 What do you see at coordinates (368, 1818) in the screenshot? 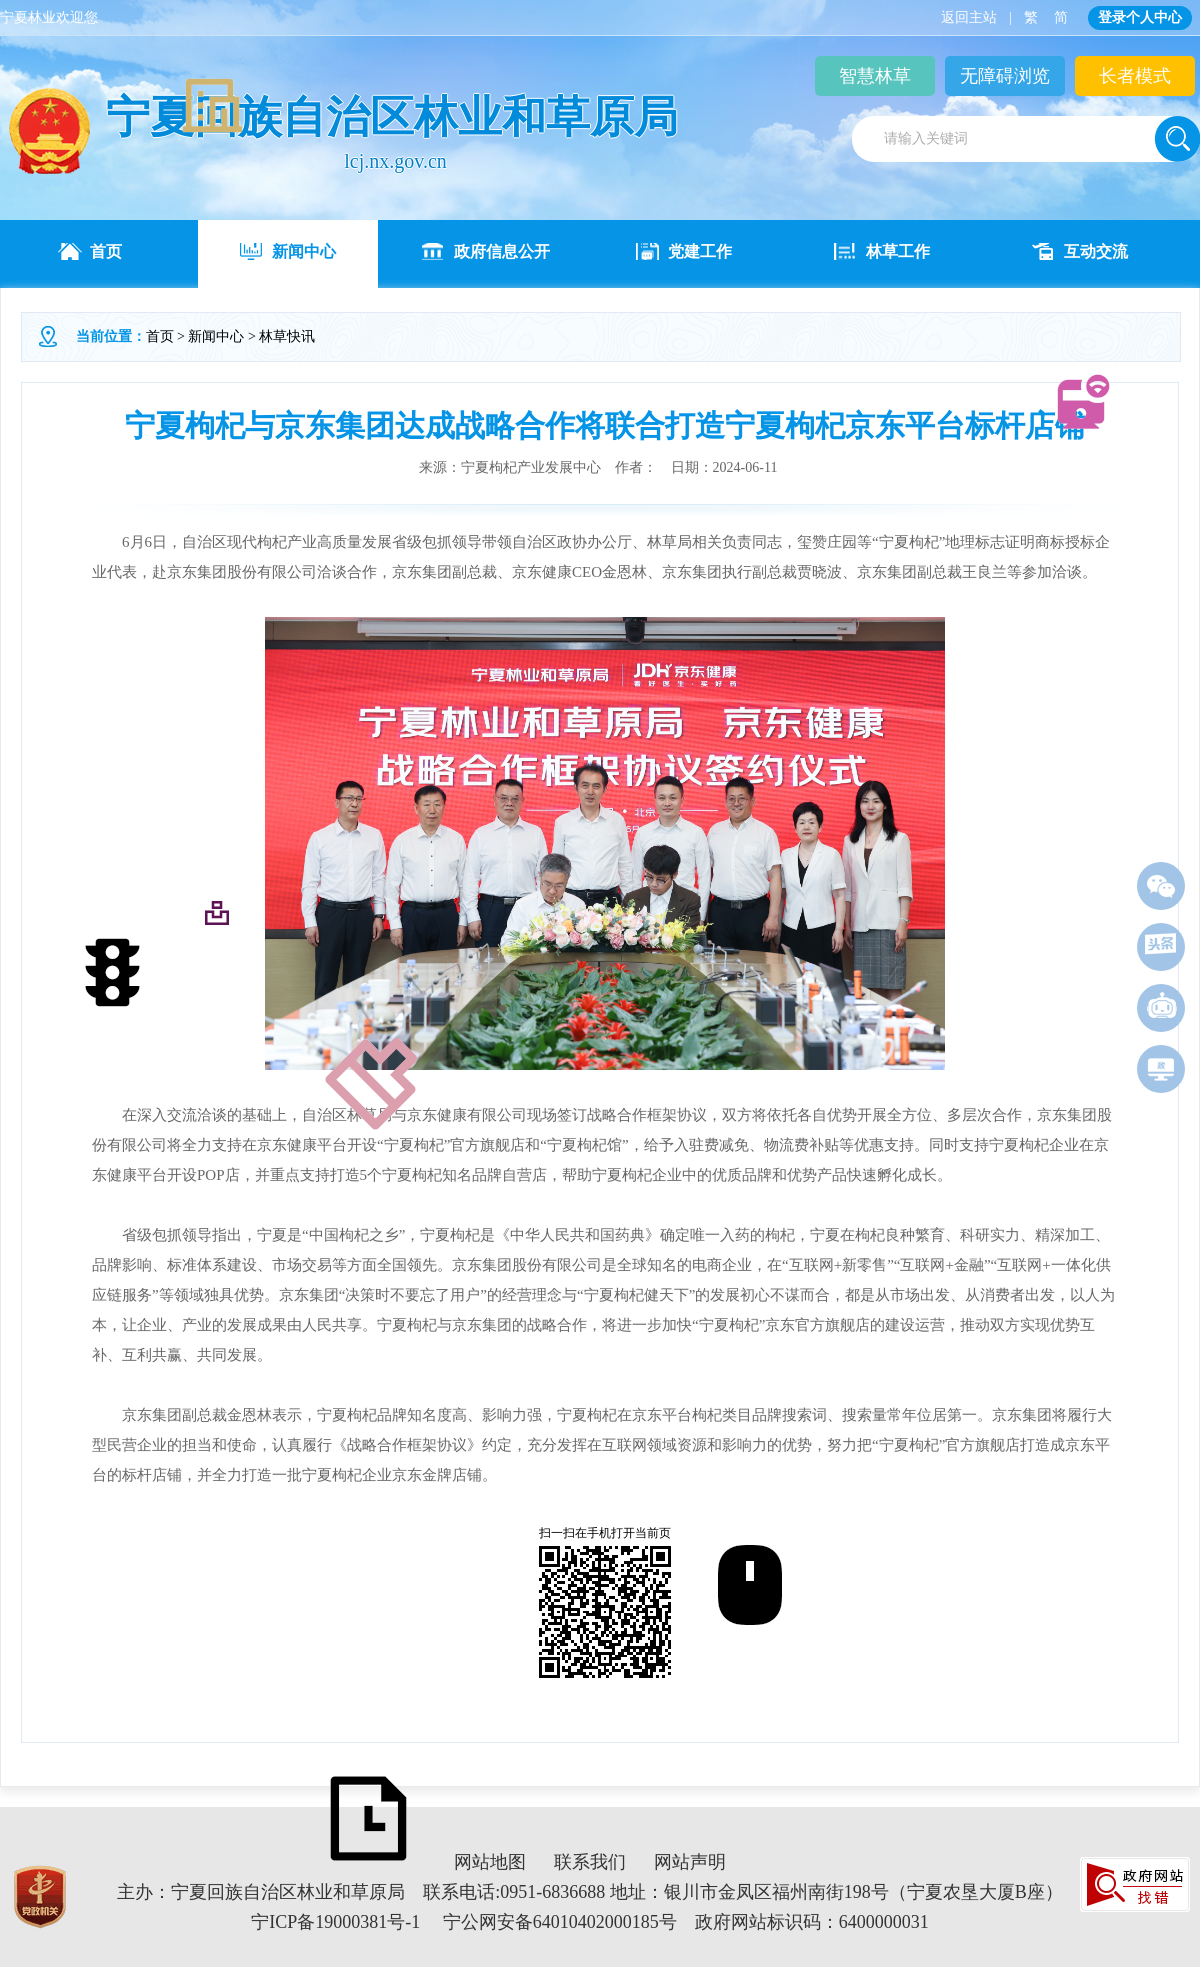
I see `view file version history` at bounding box center [368, 1818].